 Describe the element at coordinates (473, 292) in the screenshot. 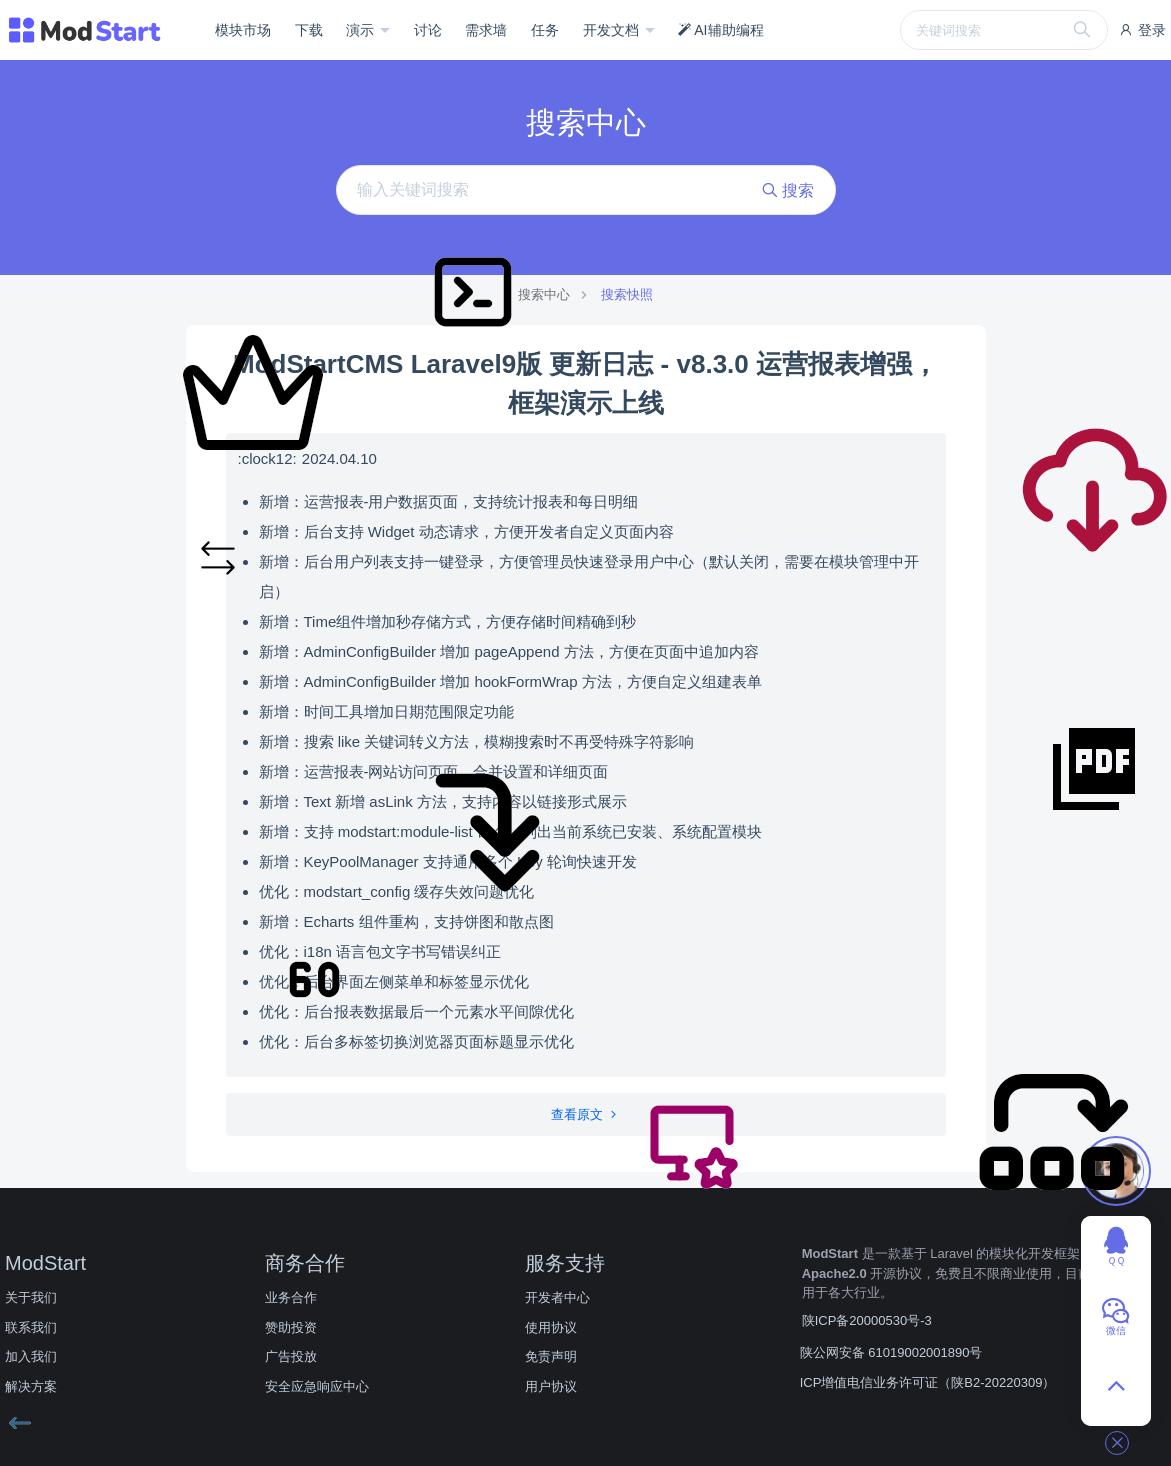

I see `open command line terminal` at that location.